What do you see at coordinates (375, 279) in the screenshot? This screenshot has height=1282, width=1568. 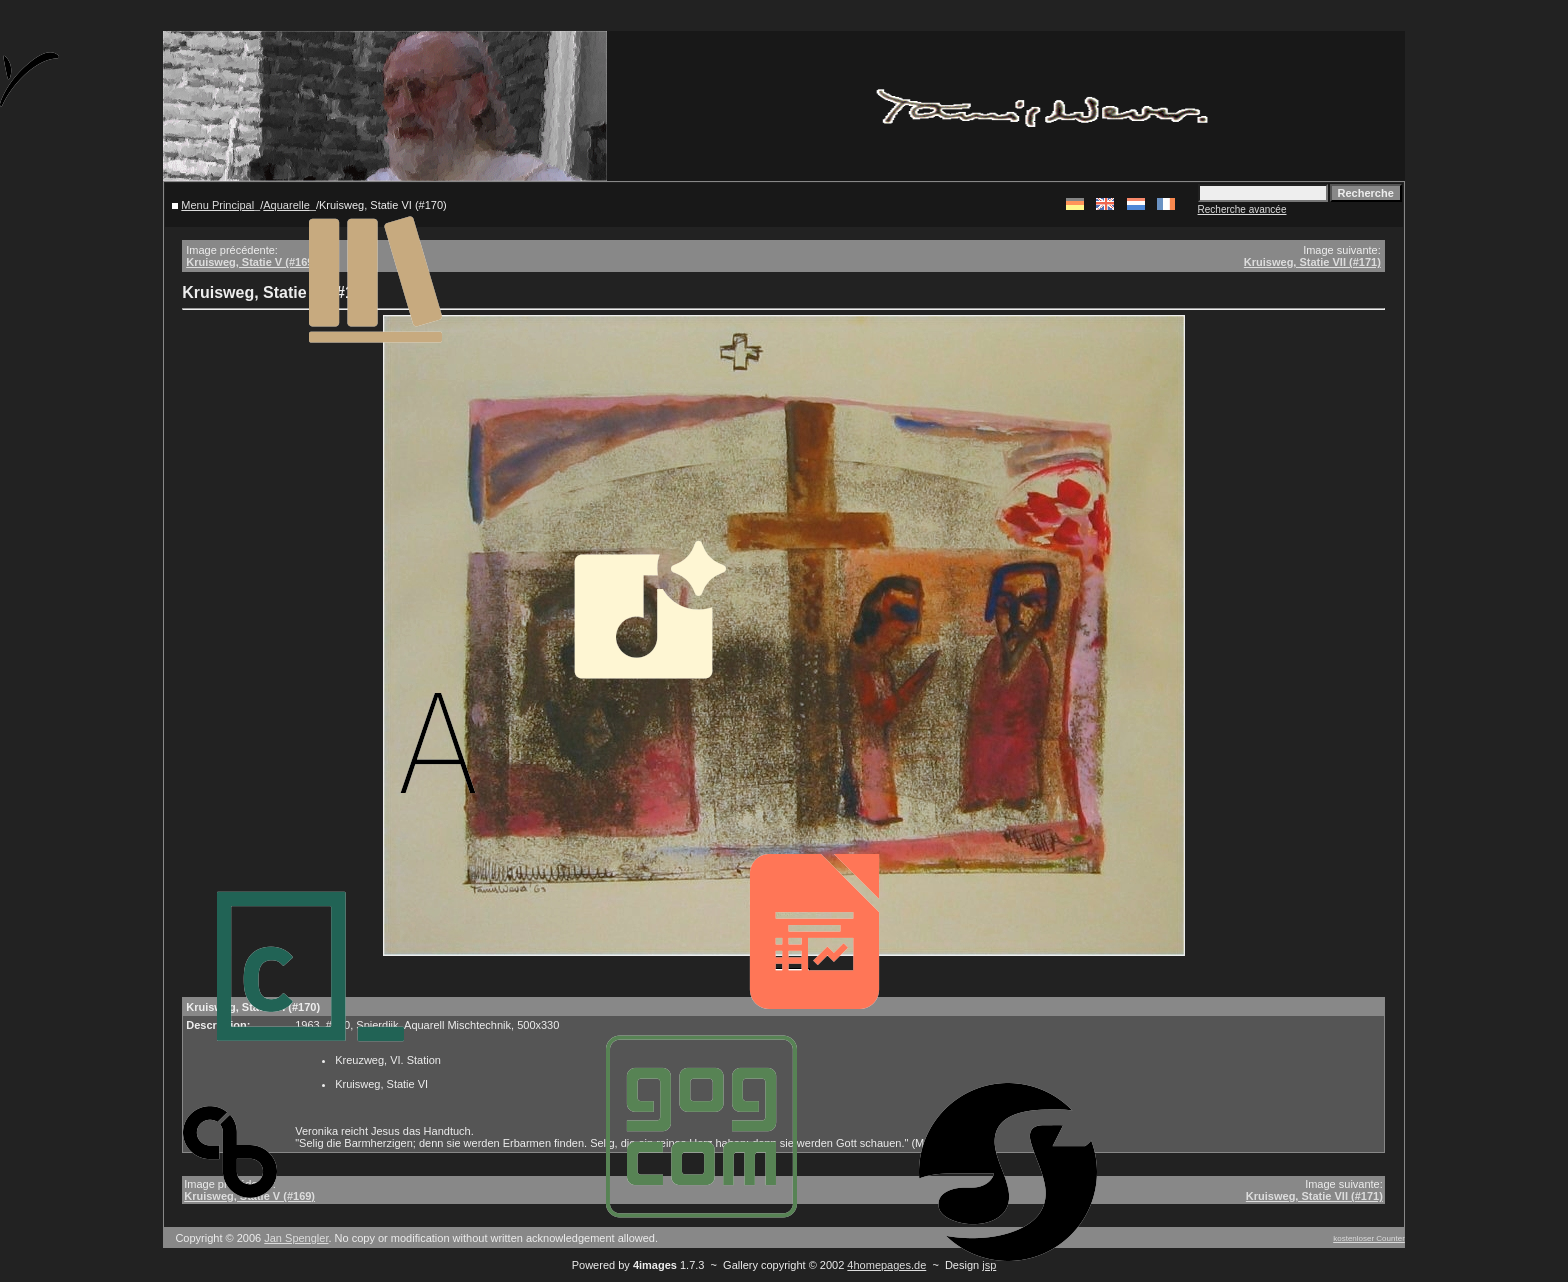 I see `open the StoryGraph app` at bounding box center [375, 279].